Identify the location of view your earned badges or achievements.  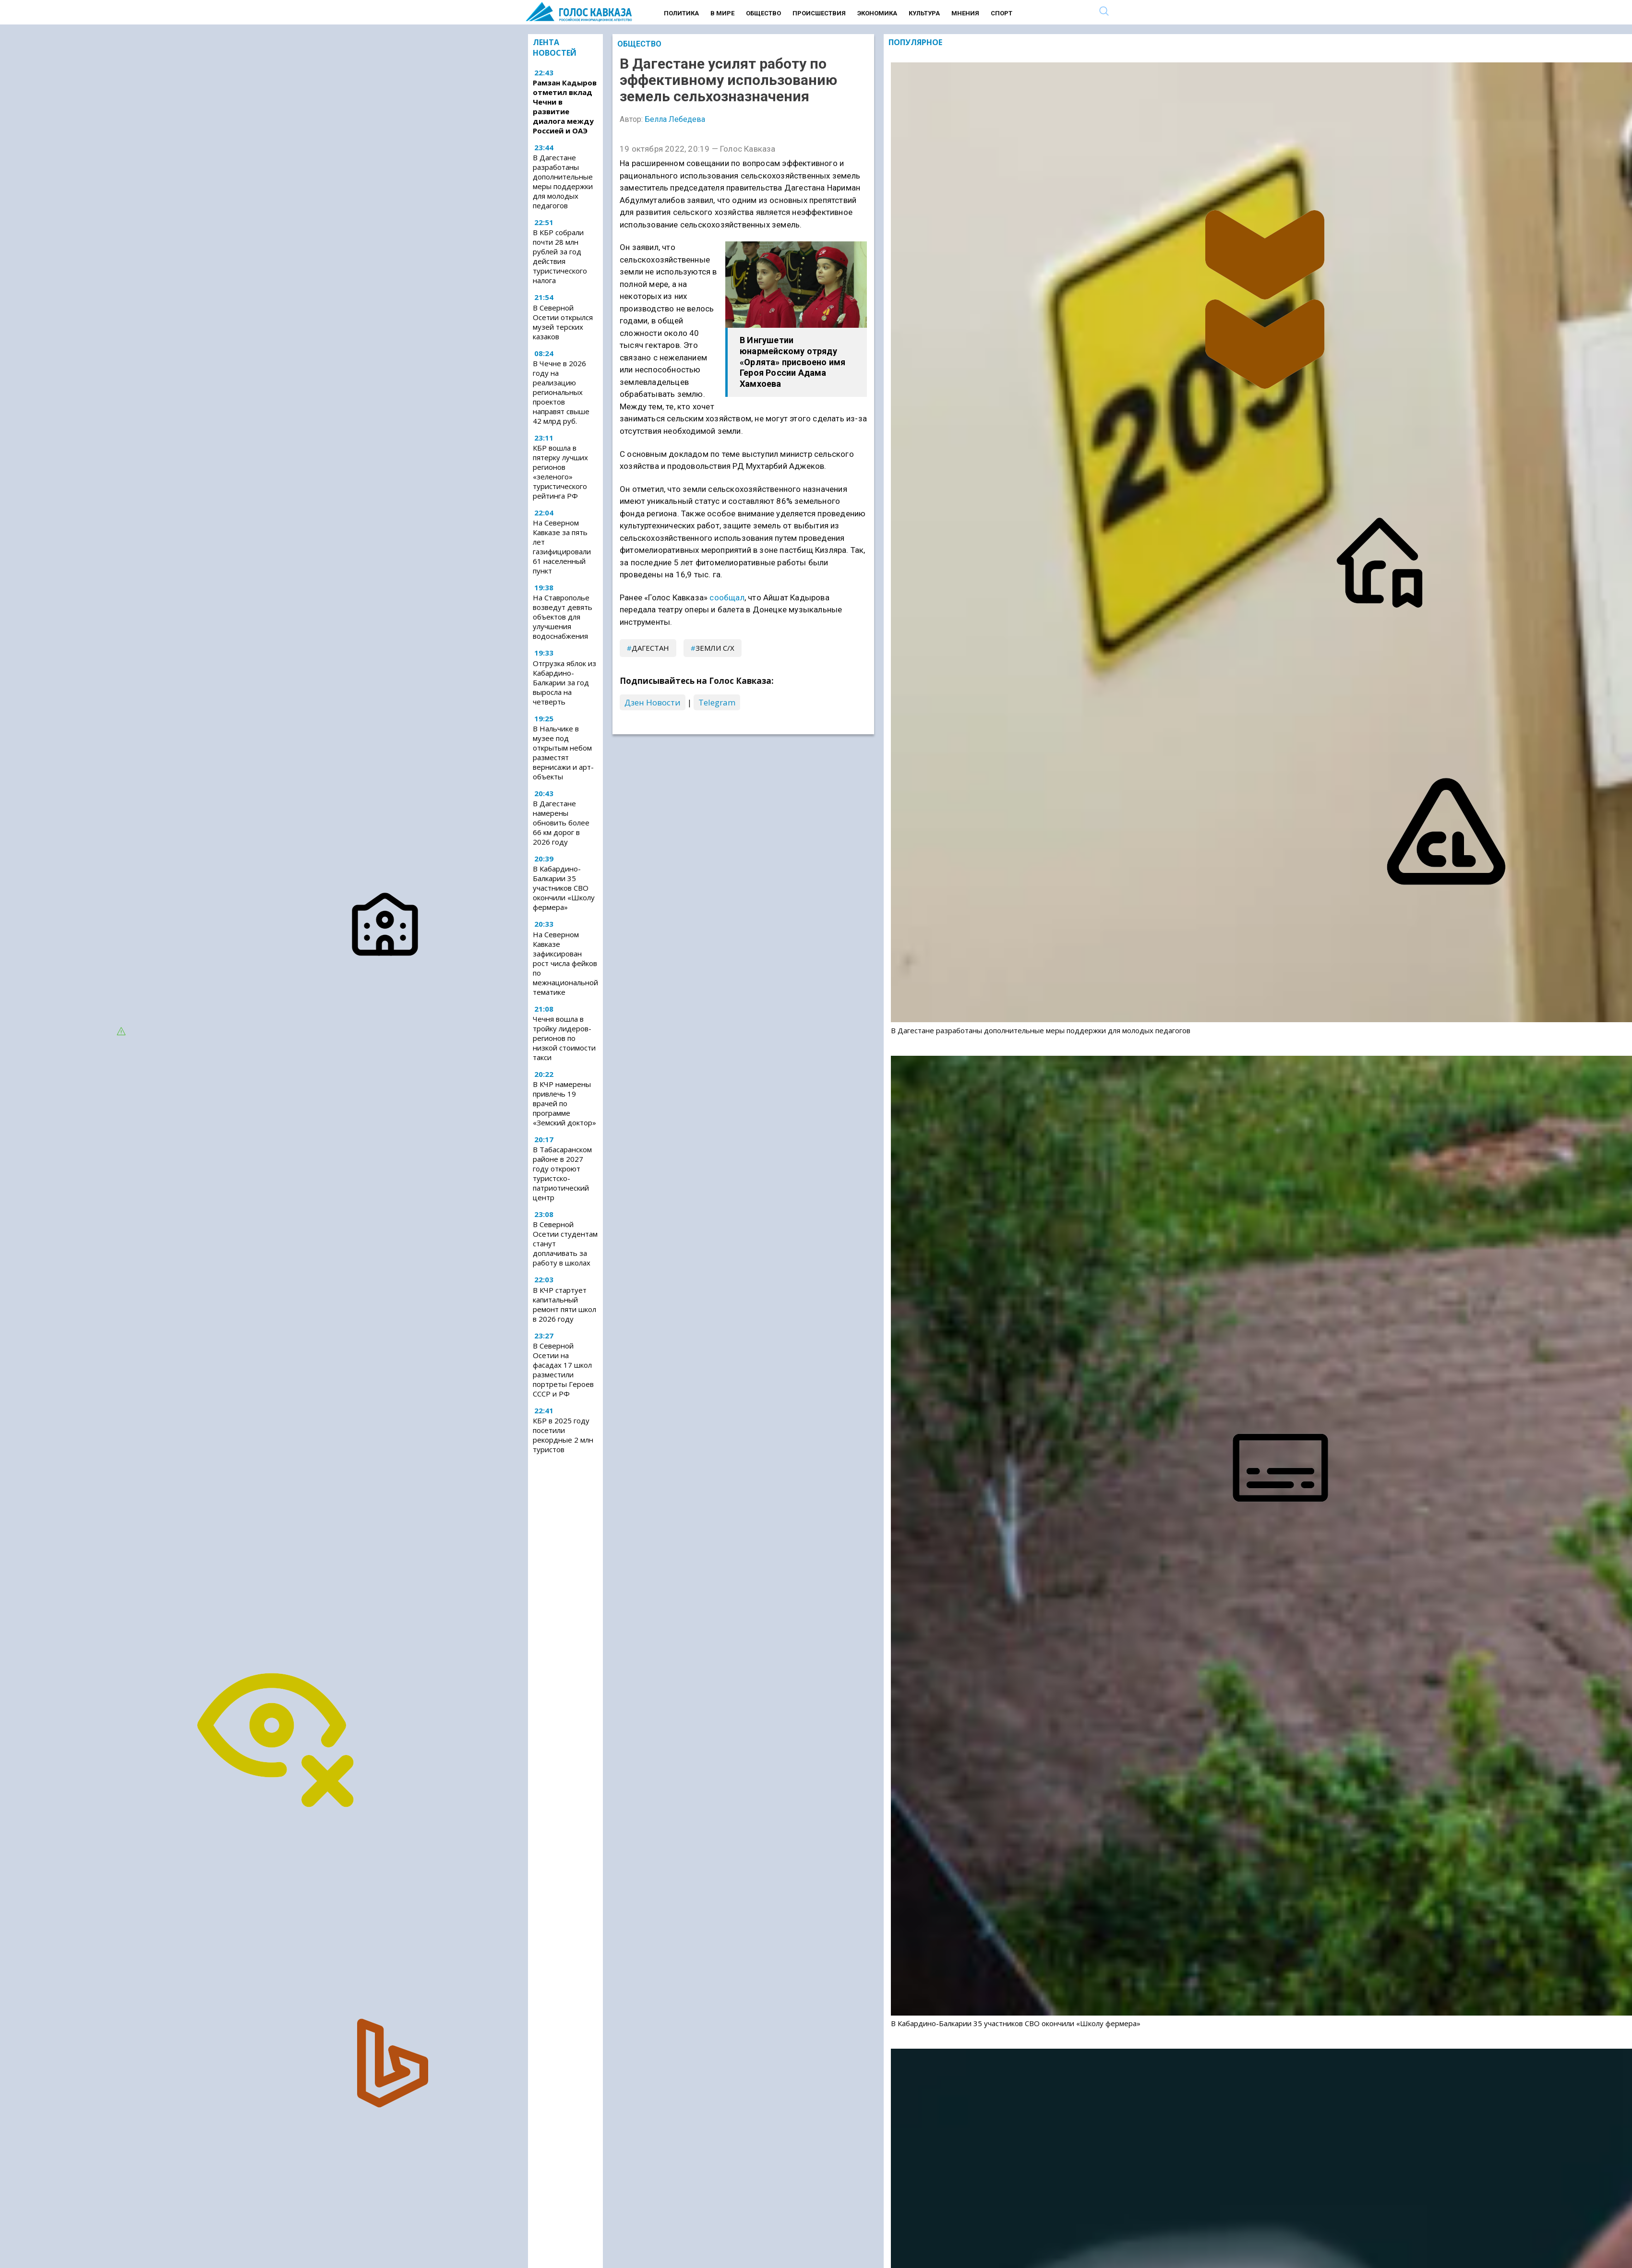
(1265, 299).